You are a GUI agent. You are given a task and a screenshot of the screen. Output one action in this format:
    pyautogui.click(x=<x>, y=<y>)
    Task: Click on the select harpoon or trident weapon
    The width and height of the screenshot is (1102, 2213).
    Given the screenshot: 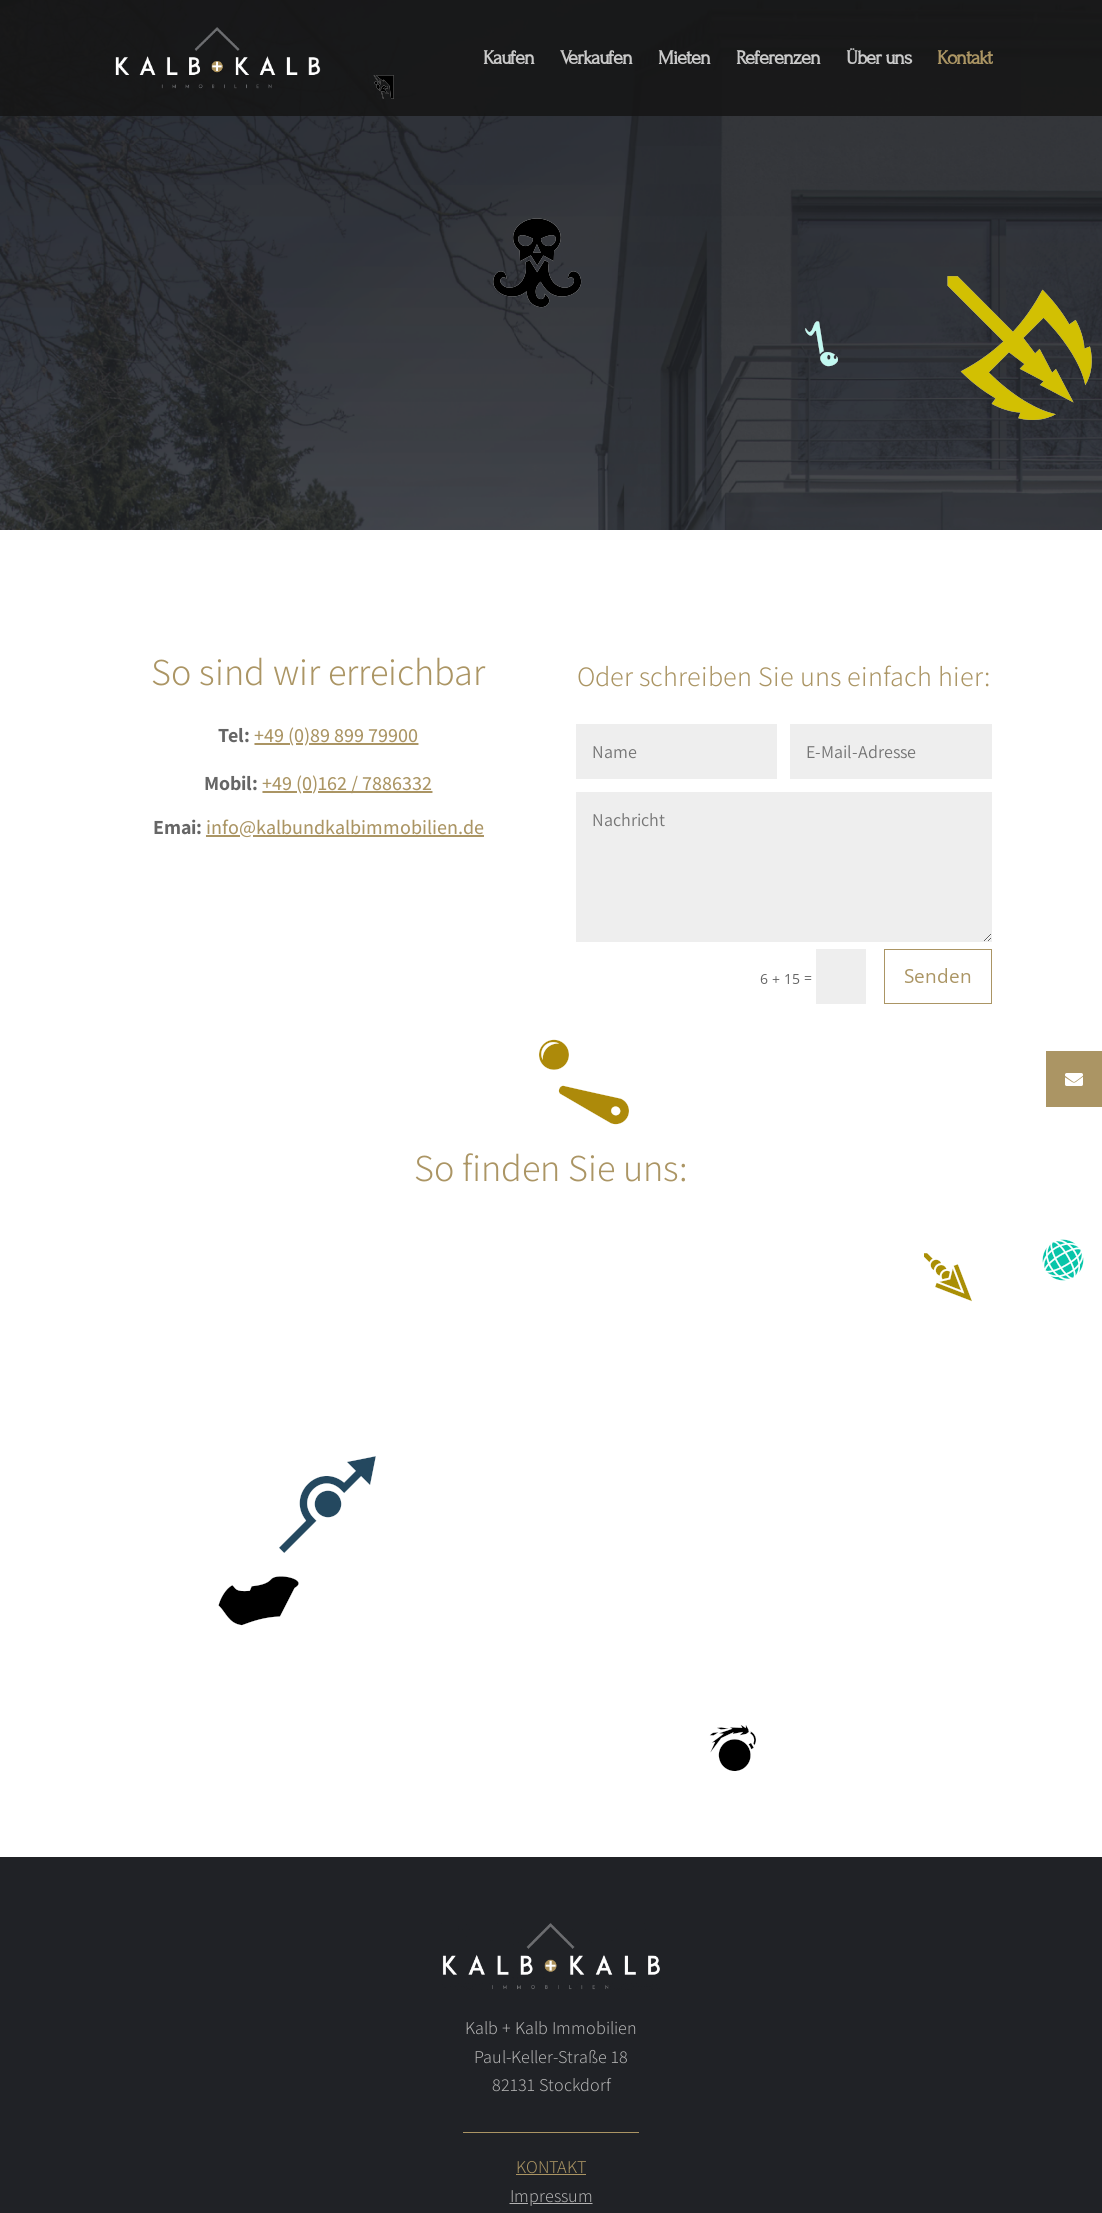 What is the action you would take?
    pyautogui.click(x=1020, y=347)
    